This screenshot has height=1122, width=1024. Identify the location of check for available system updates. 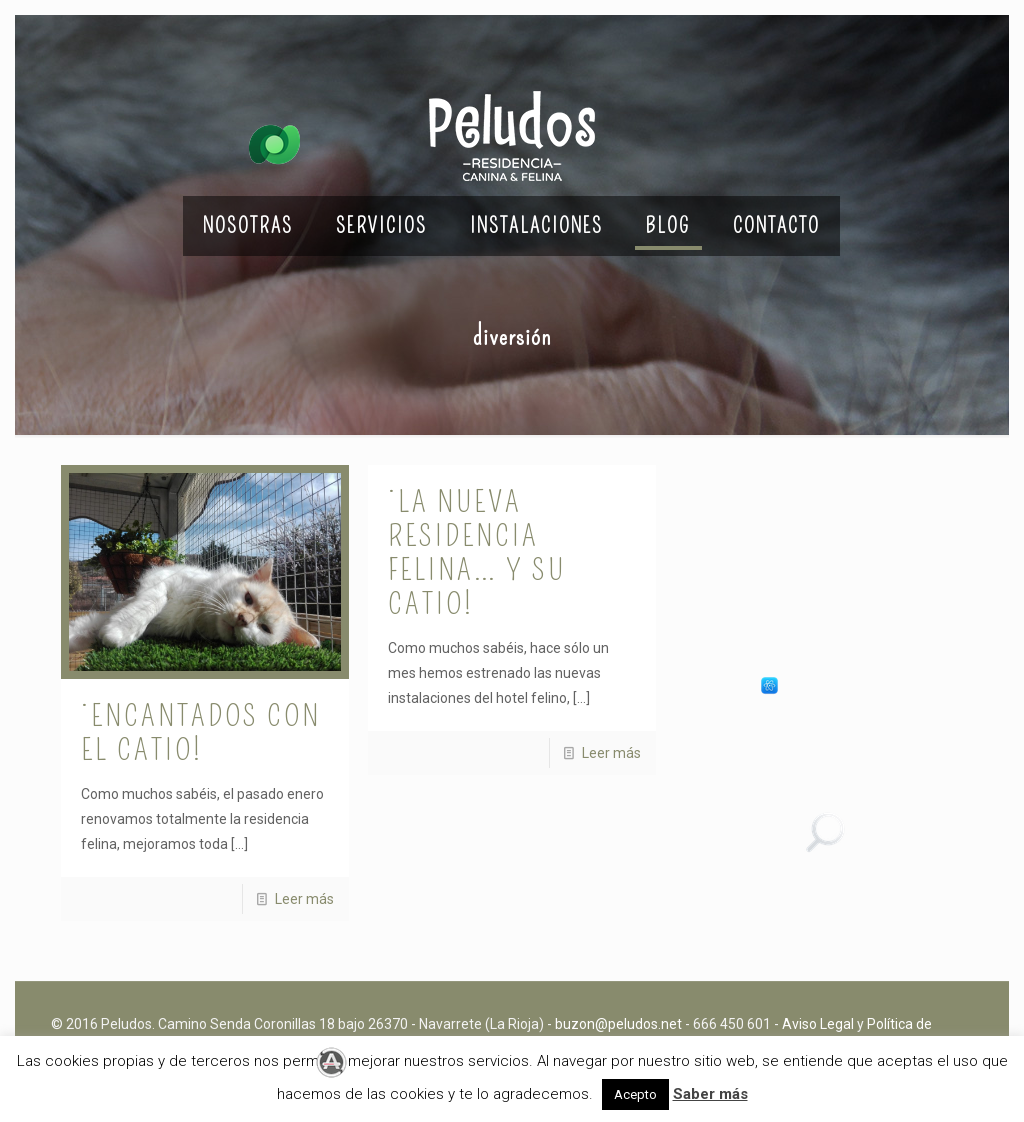
(331, 1062).